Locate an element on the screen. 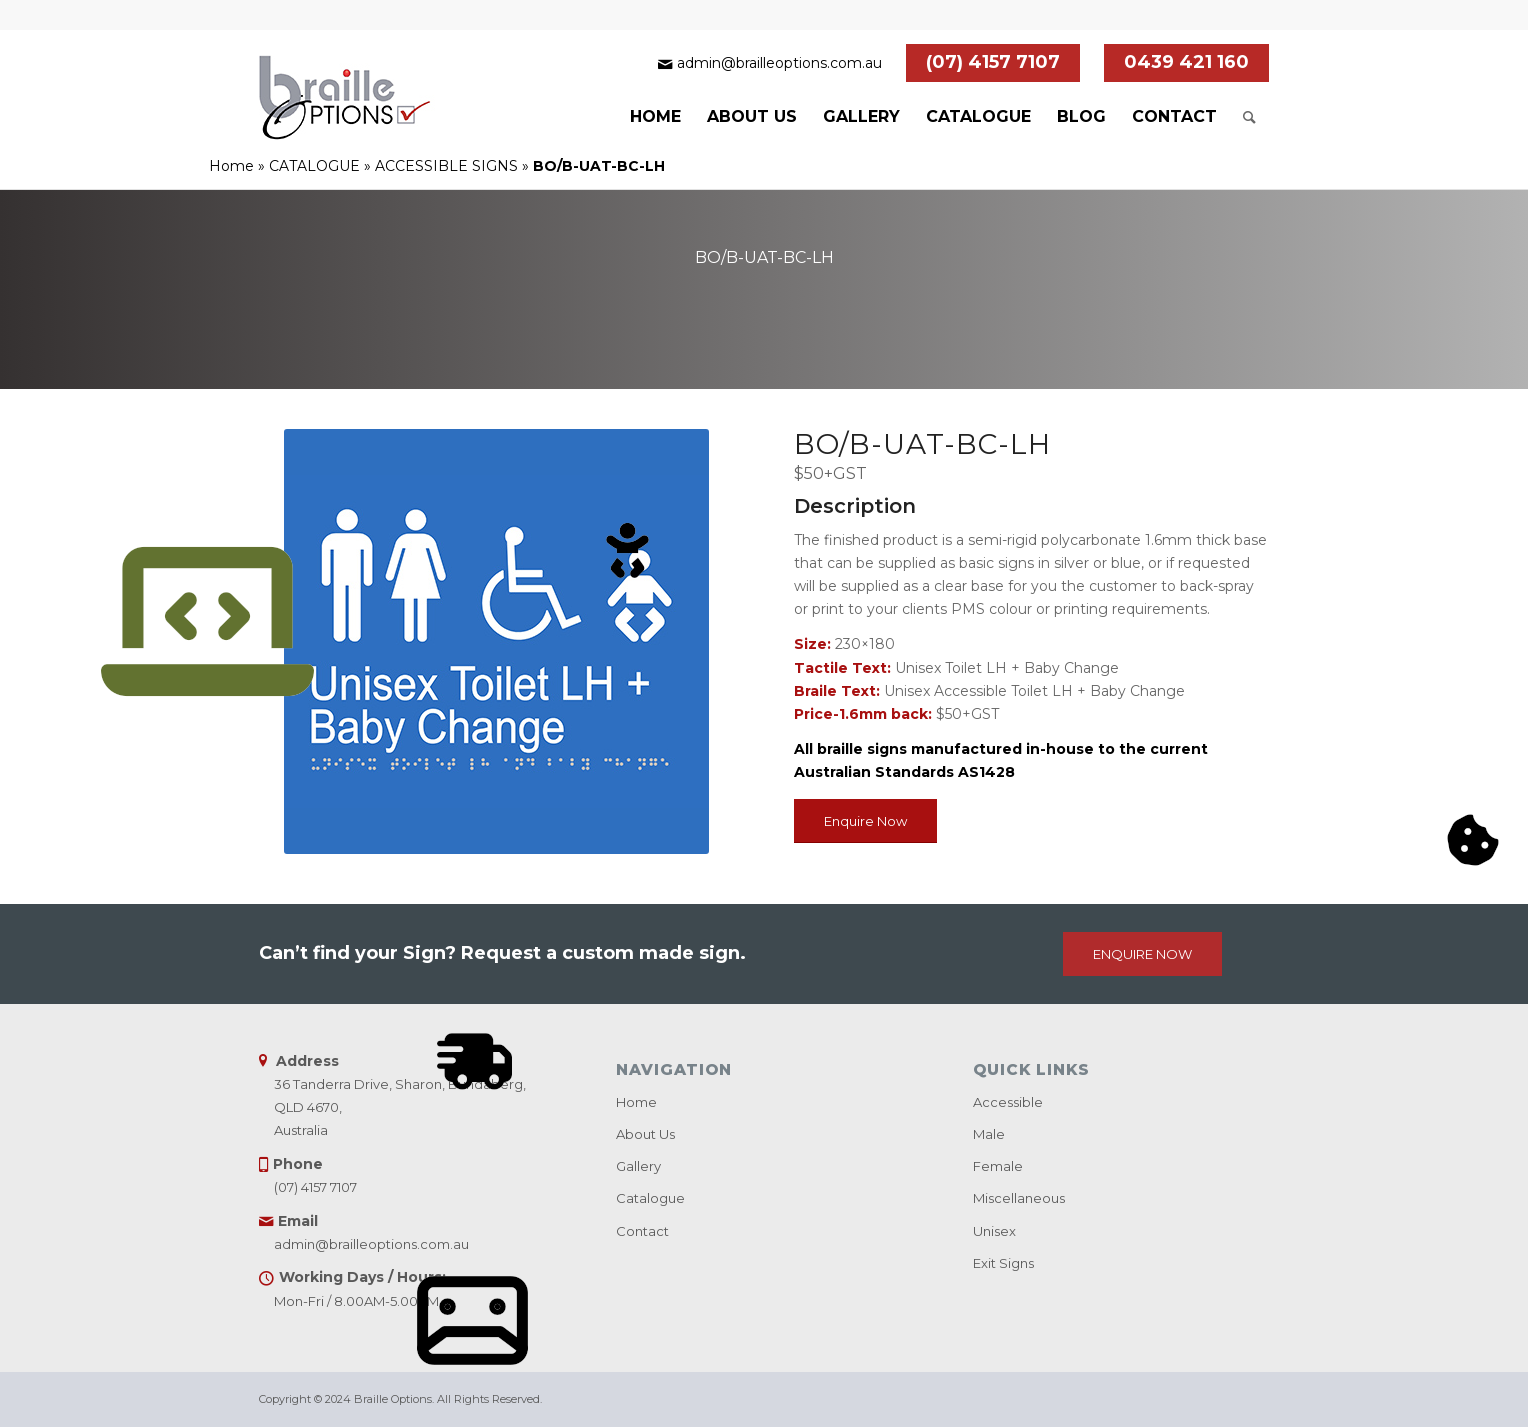 This screenshot has width=1528, height=1427. access audio recordings or cassette archives is located at coordinates (472, 1320).